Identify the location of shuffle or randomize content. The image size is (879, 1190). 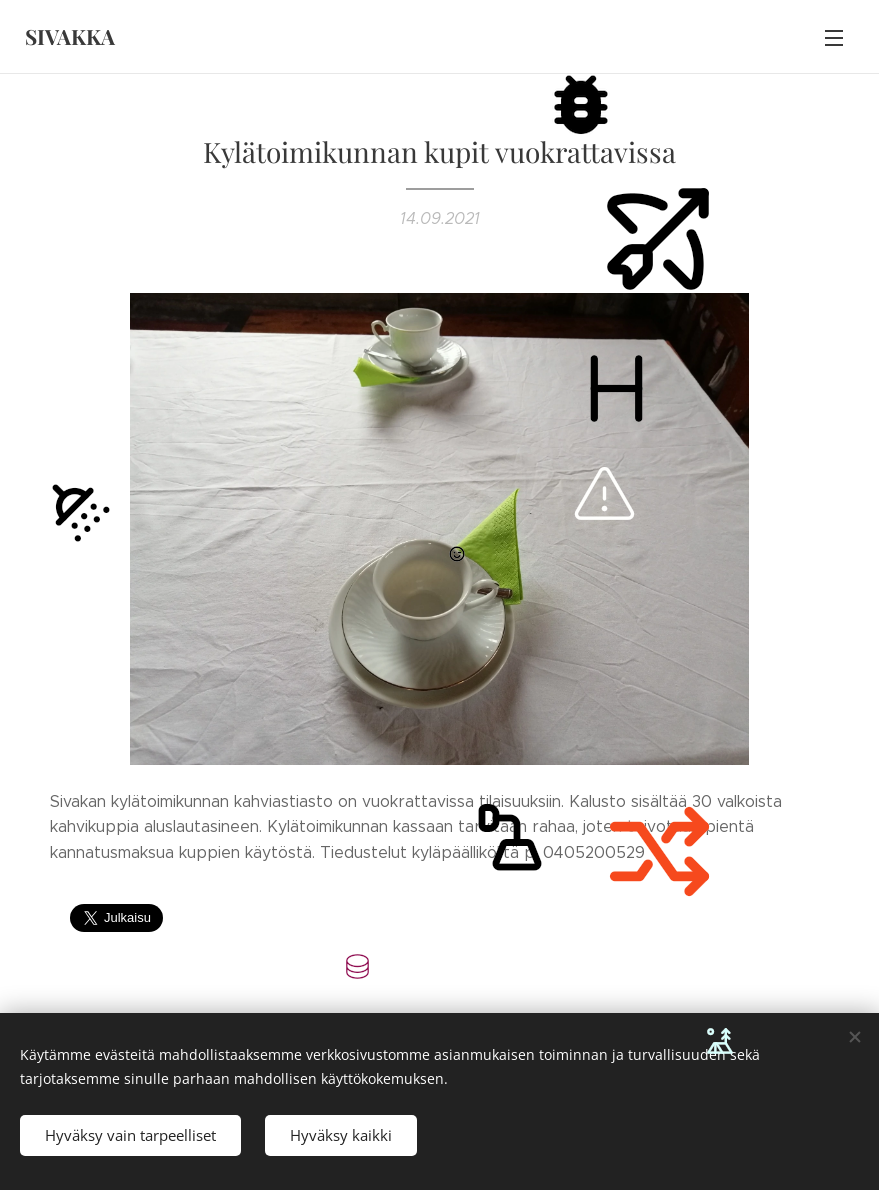
(659, 851).